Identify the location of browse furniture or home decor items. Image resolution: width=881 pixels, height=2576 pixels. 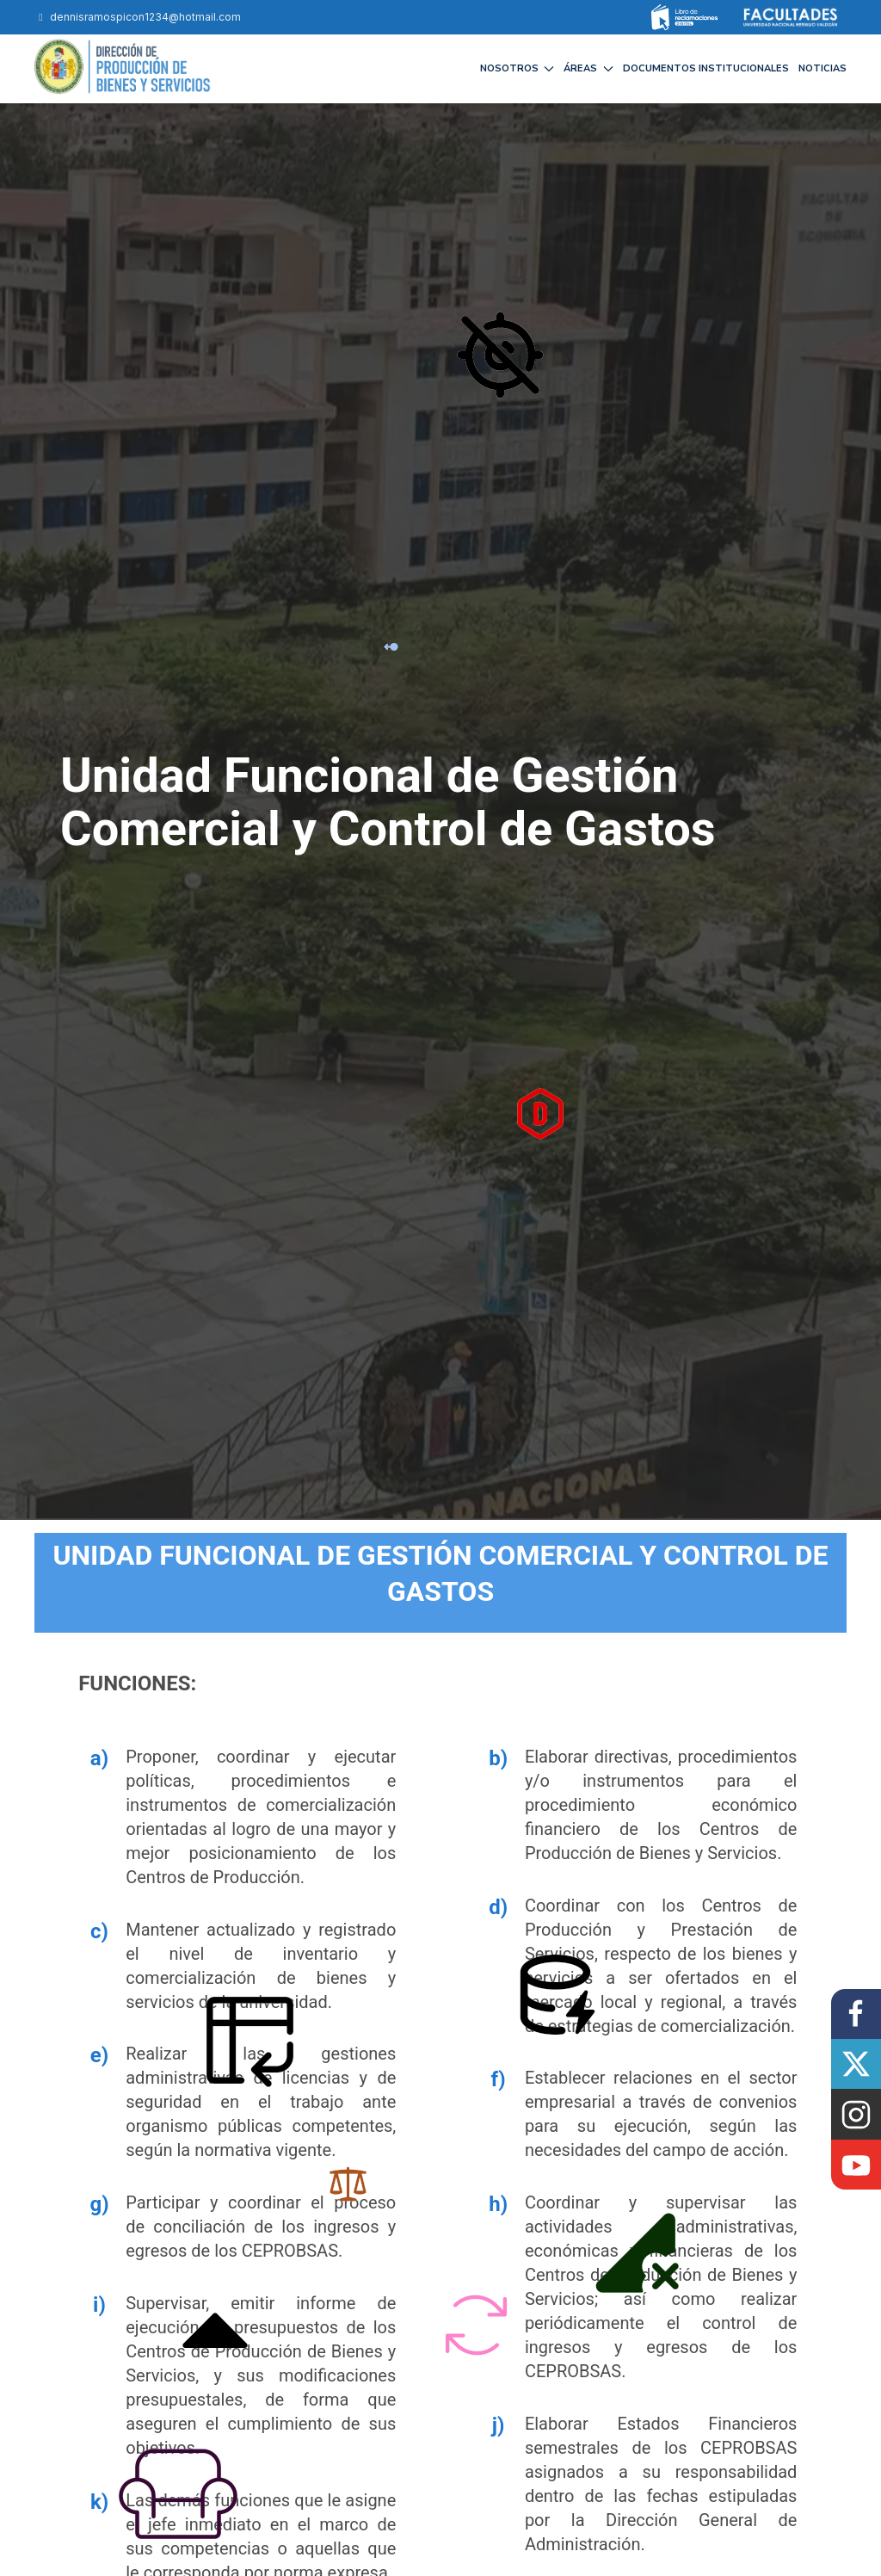
(178, 2496).